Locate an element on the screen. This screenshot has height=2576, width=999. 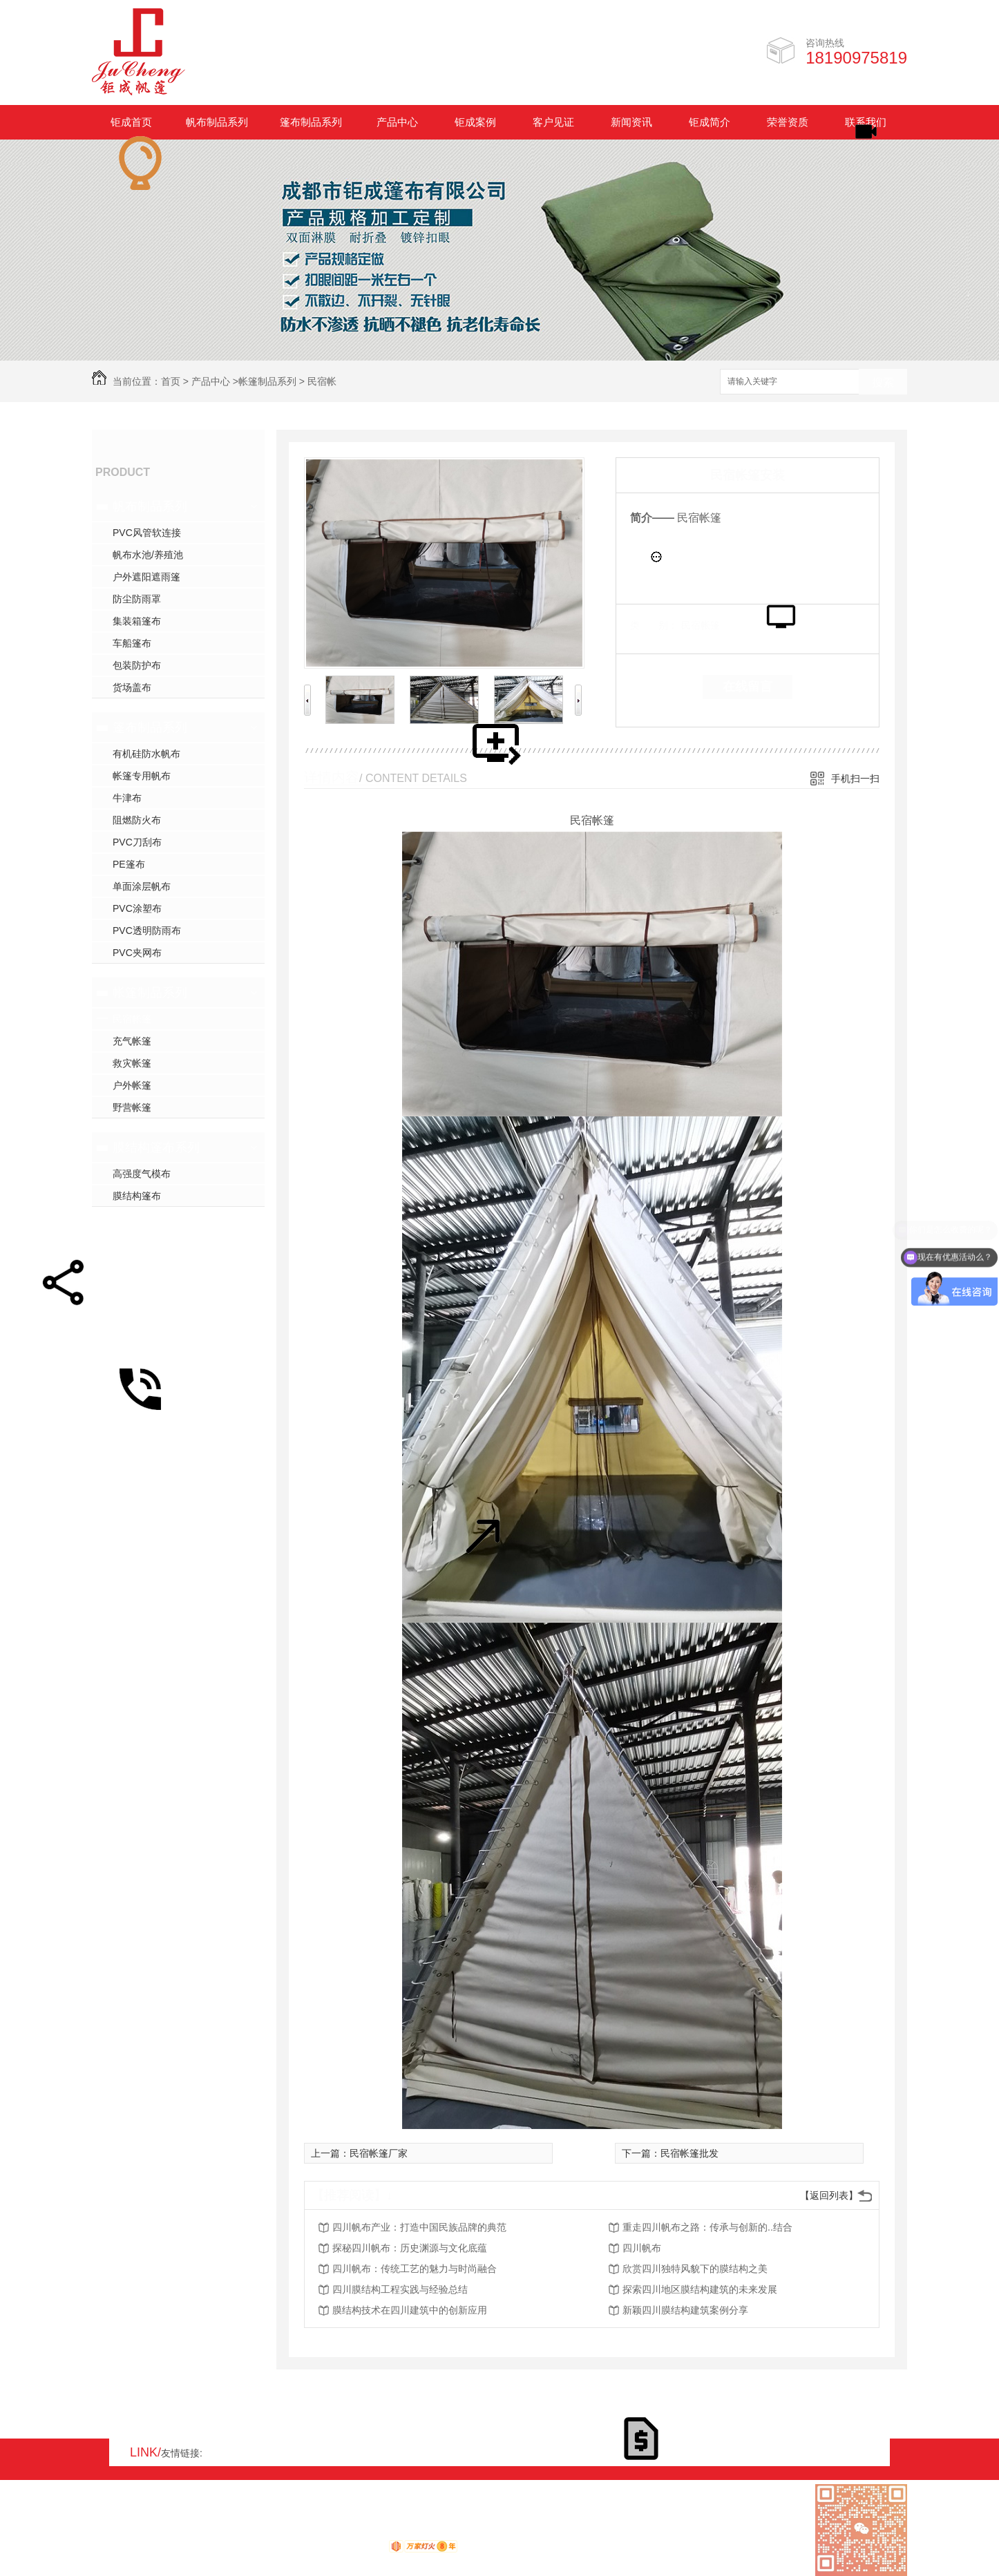
add to play next in queue is located at coordinates (495, 743).